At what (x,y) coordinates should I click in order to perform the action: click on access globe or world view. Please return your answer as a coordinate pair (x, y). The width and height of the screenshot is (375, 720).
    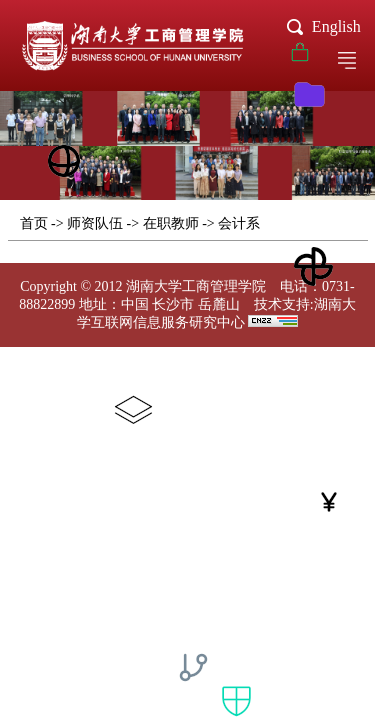
    Looking at the image, I should click on (64, 161).